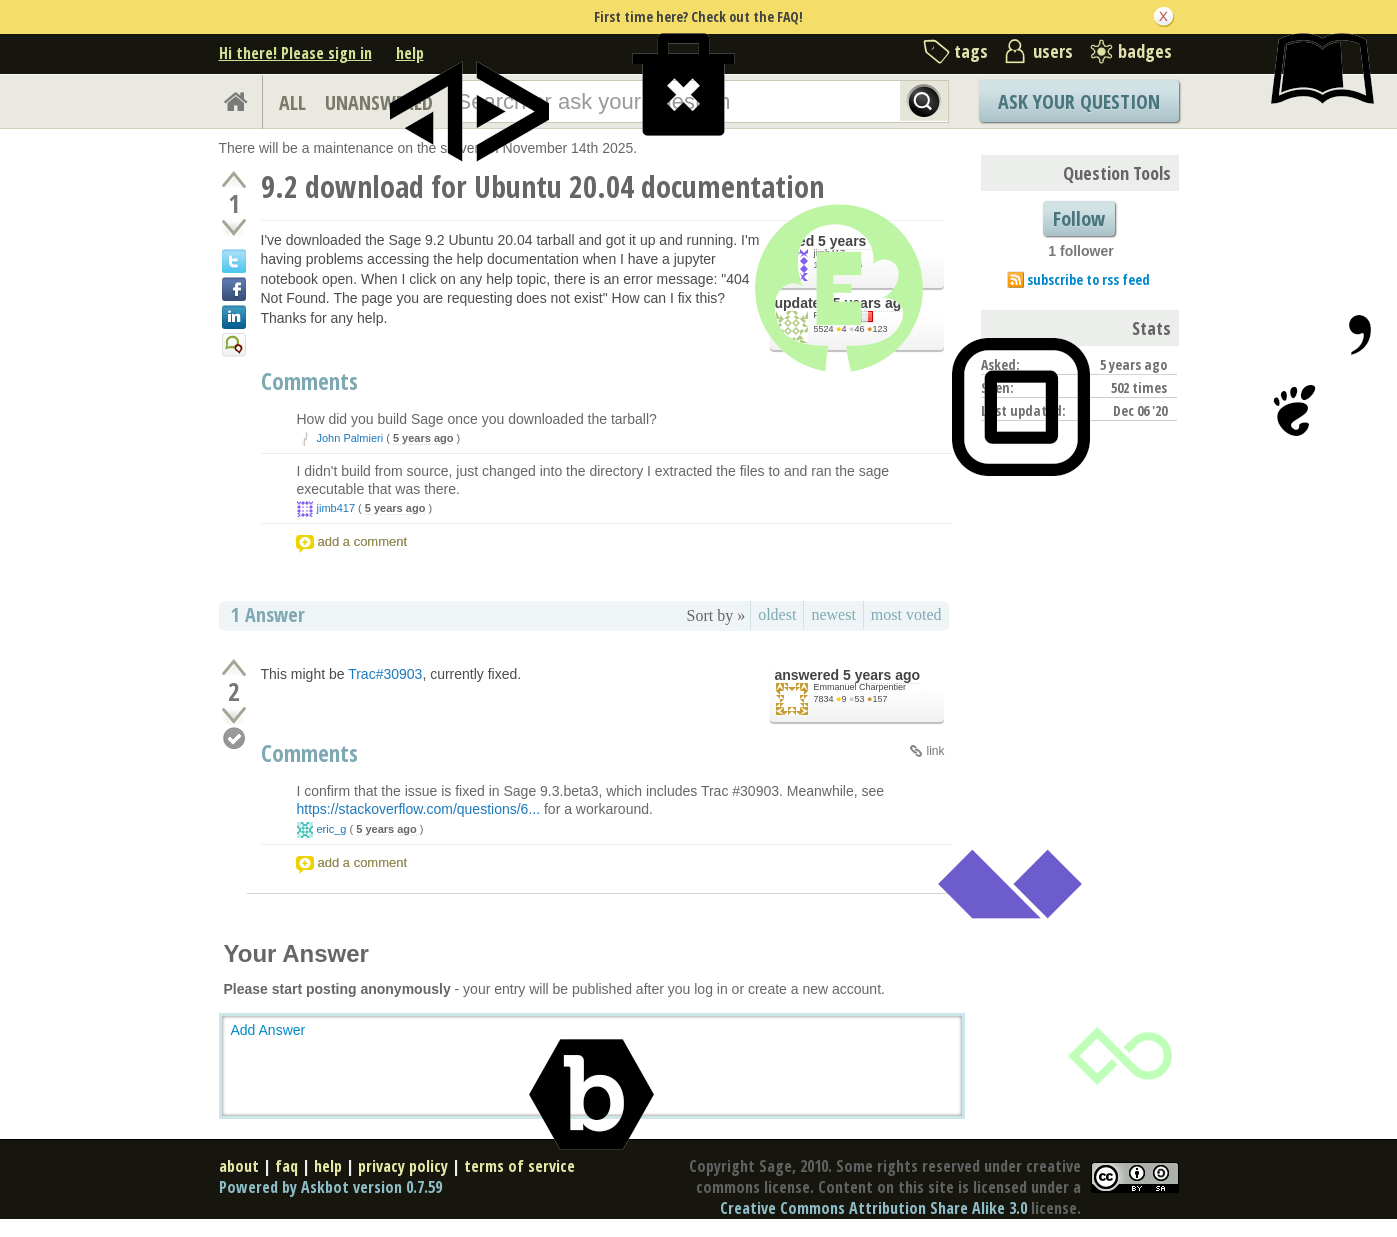  I want to click on open the smoothcomp app, so click(1021, 407).